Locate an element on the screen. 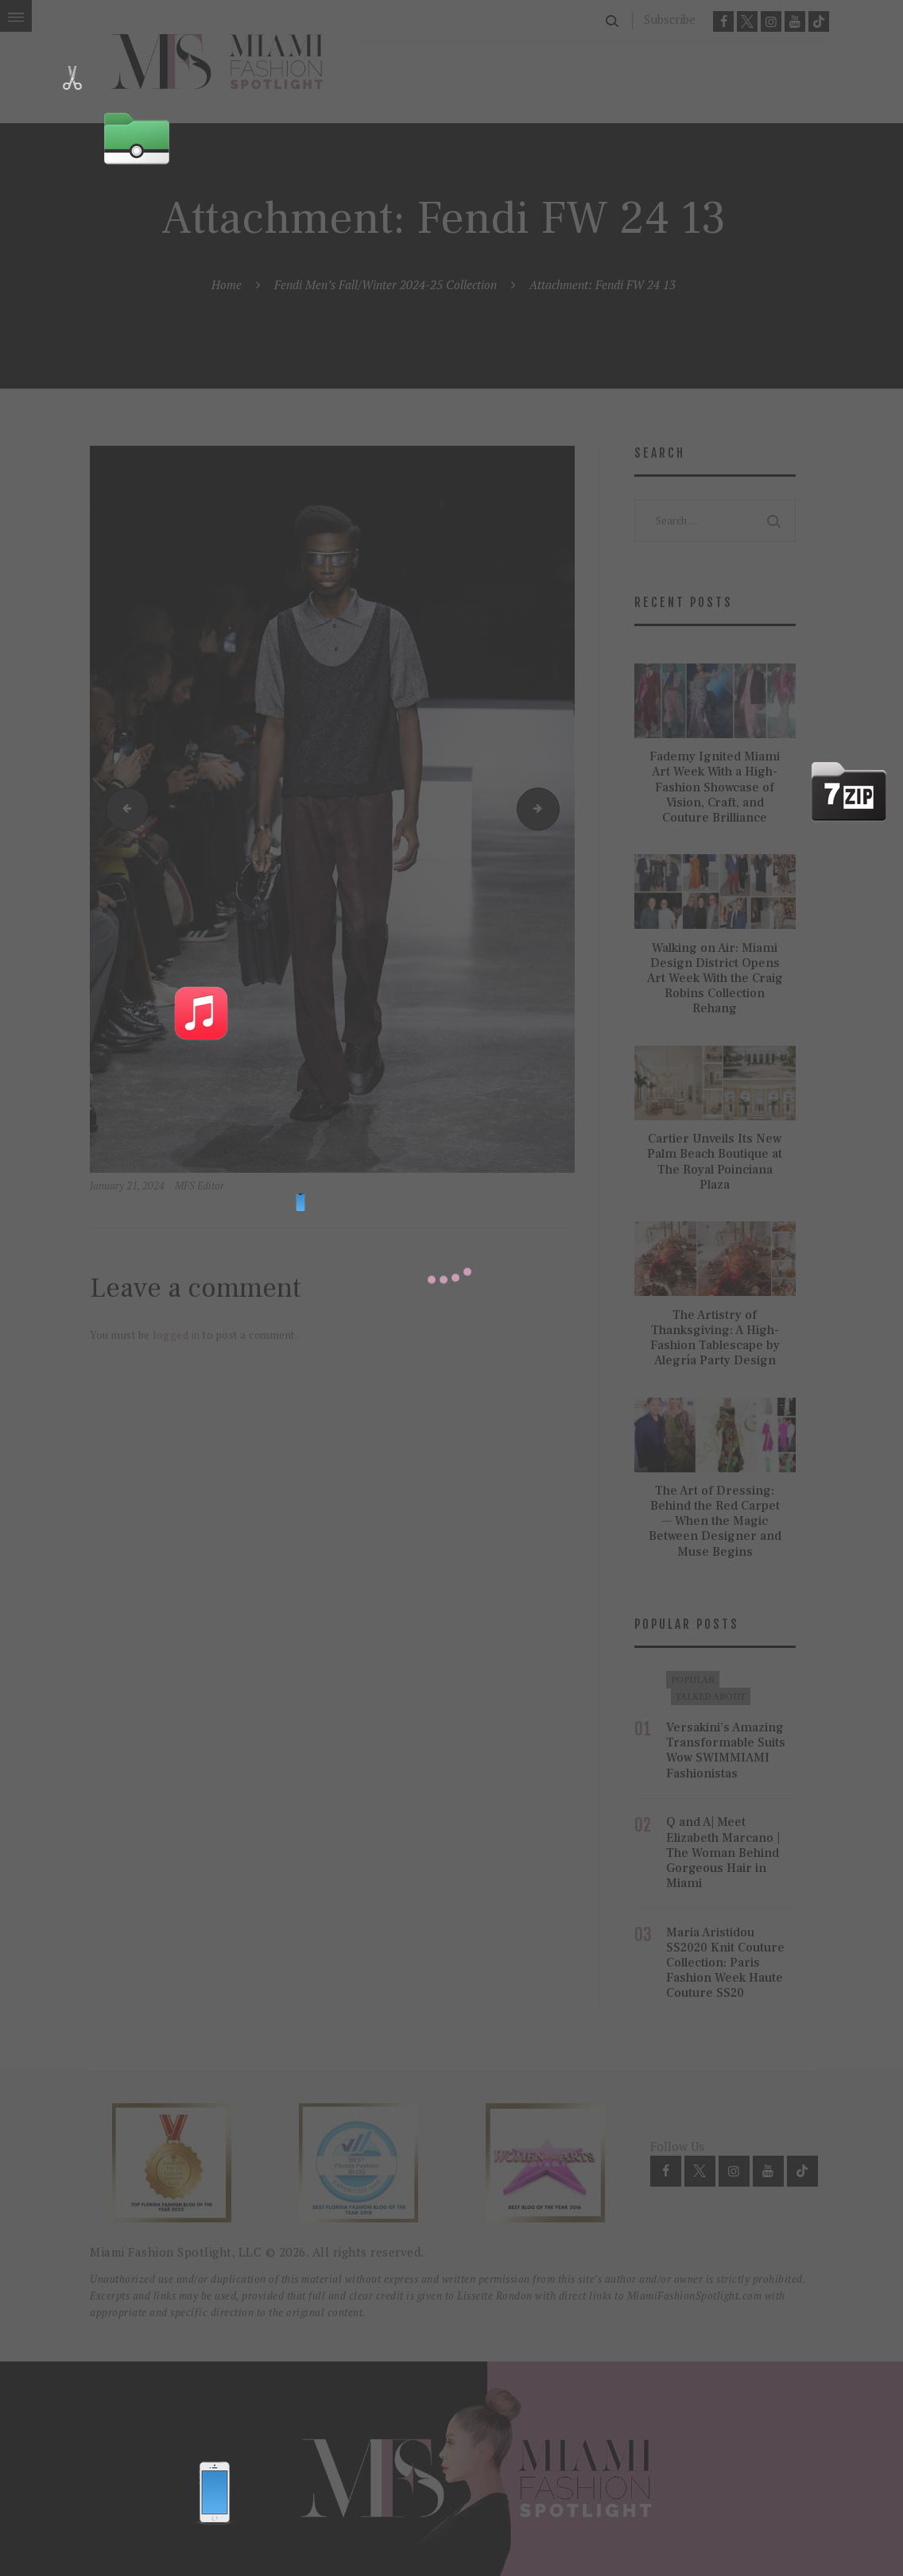 The height and width of the screenshot is (2576, 903). iPhone 5s device connected to your system is located at coordinates (215, 2493).